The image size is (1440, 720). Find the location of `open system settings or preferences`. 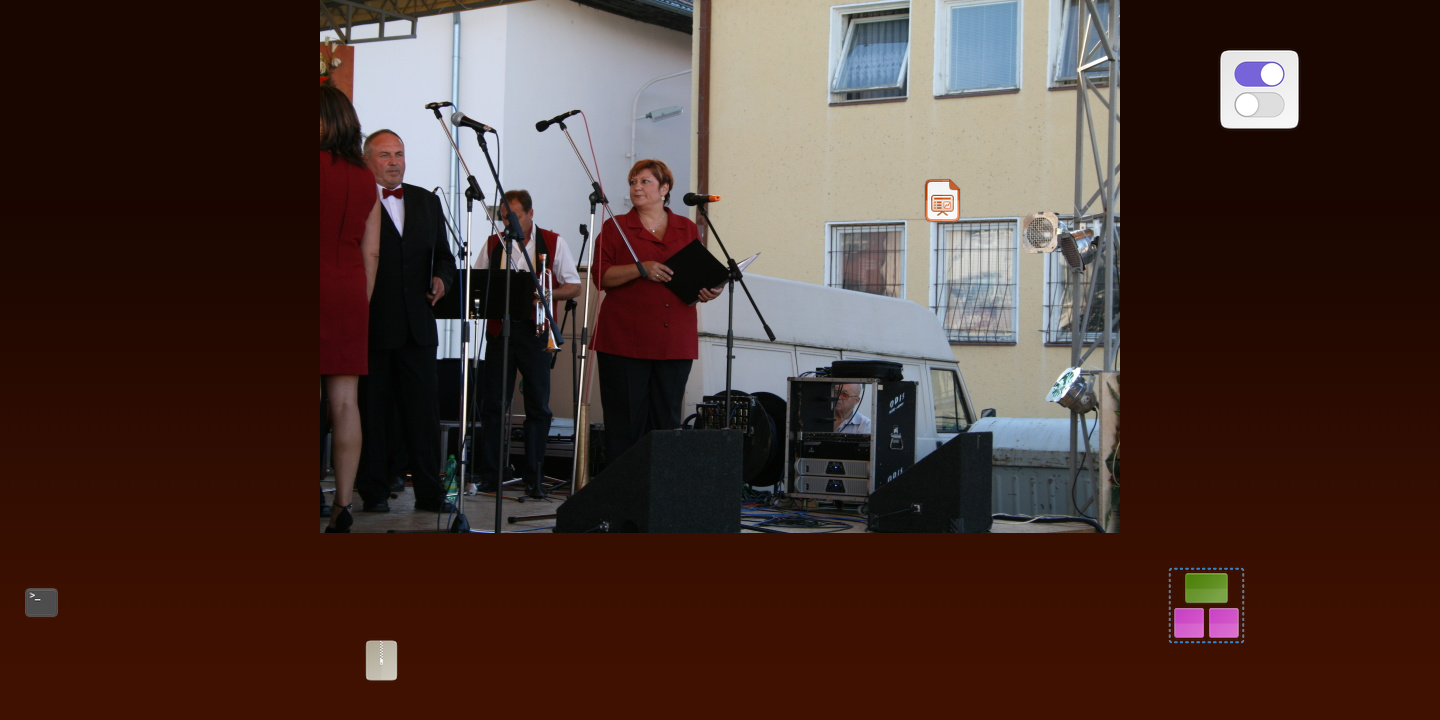

open system settings or preferences is located at coordinates (1259, 89).